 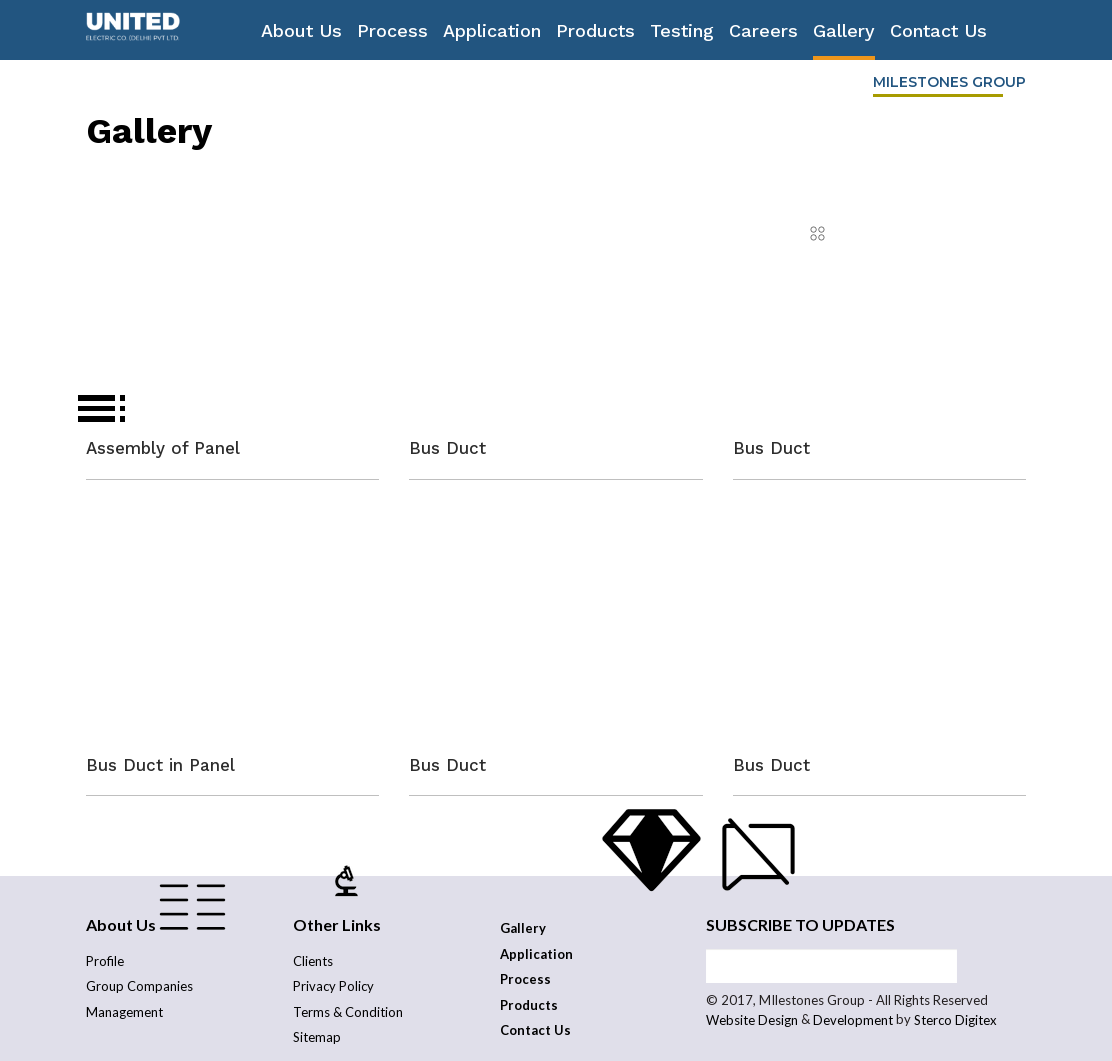 What do you see at coordinates (758, 851) in the screenshot?
I see `mute or disable chat notifications` at bounding box center [758, 851].